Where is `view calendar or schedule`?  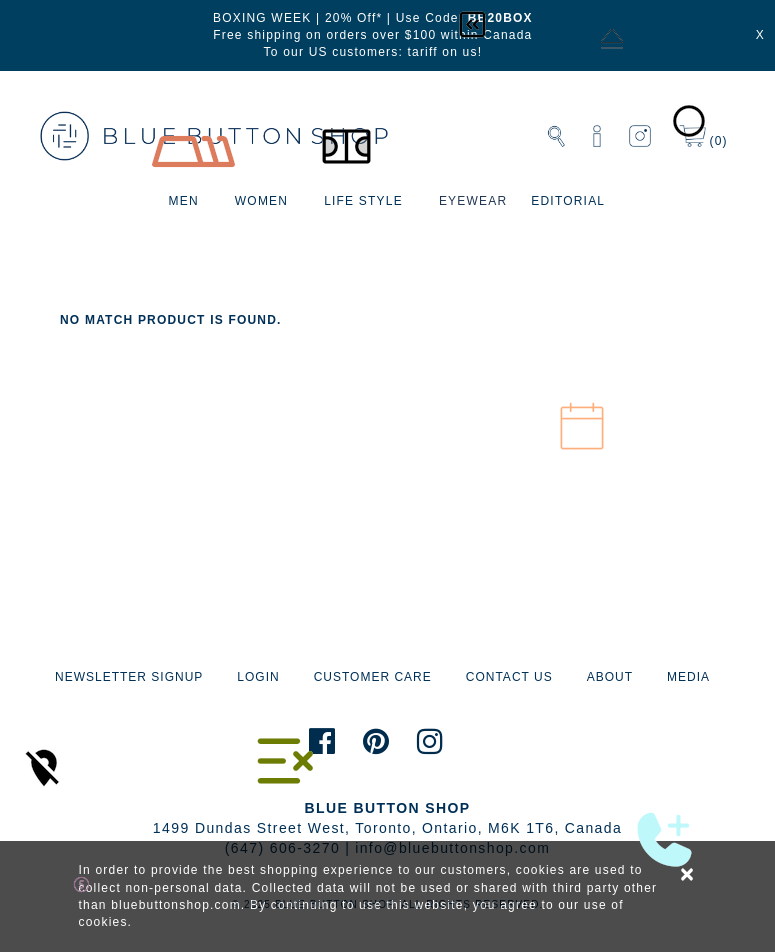
view calendar or schedule is located at coordinates (582, 428).